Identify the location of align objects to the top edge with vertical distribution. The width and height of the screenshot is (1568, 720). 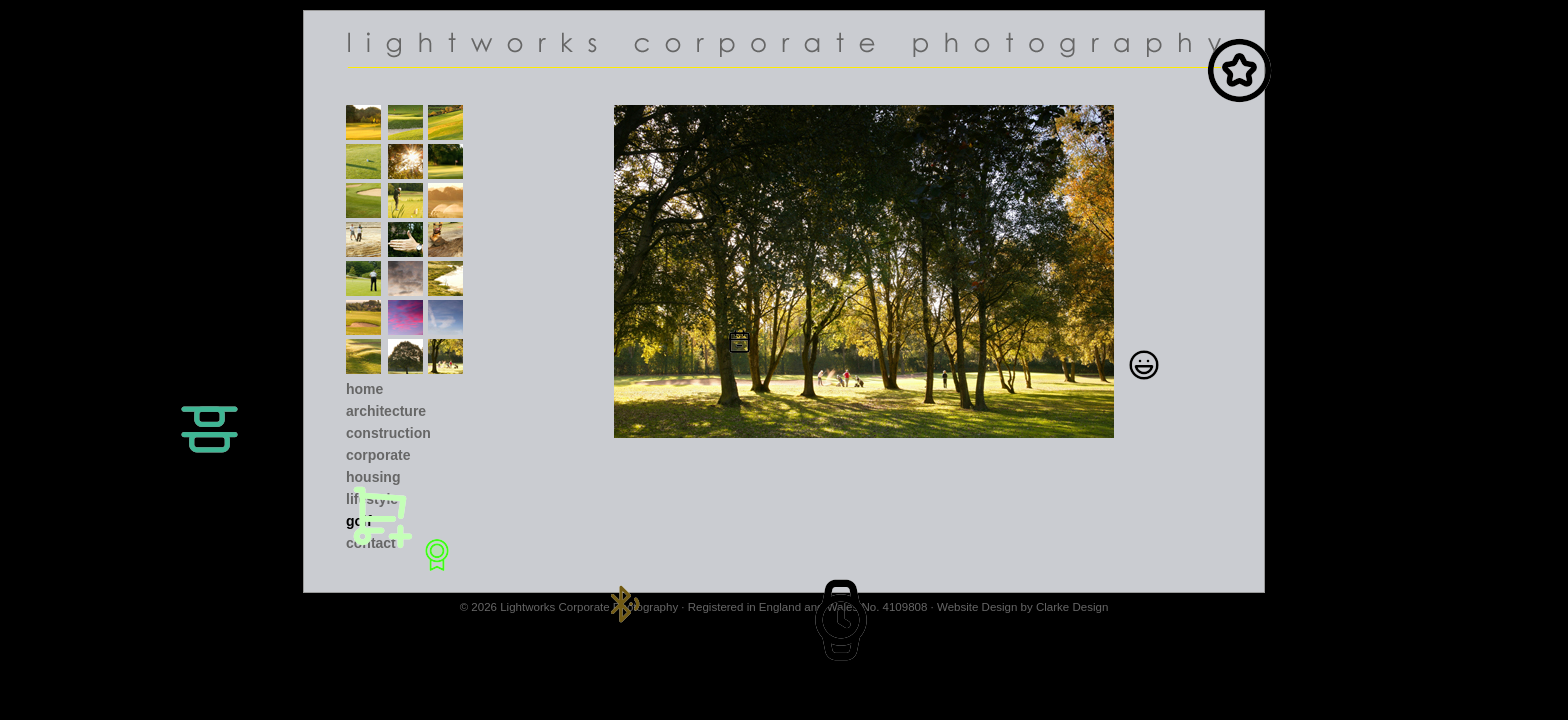
(209, 429).